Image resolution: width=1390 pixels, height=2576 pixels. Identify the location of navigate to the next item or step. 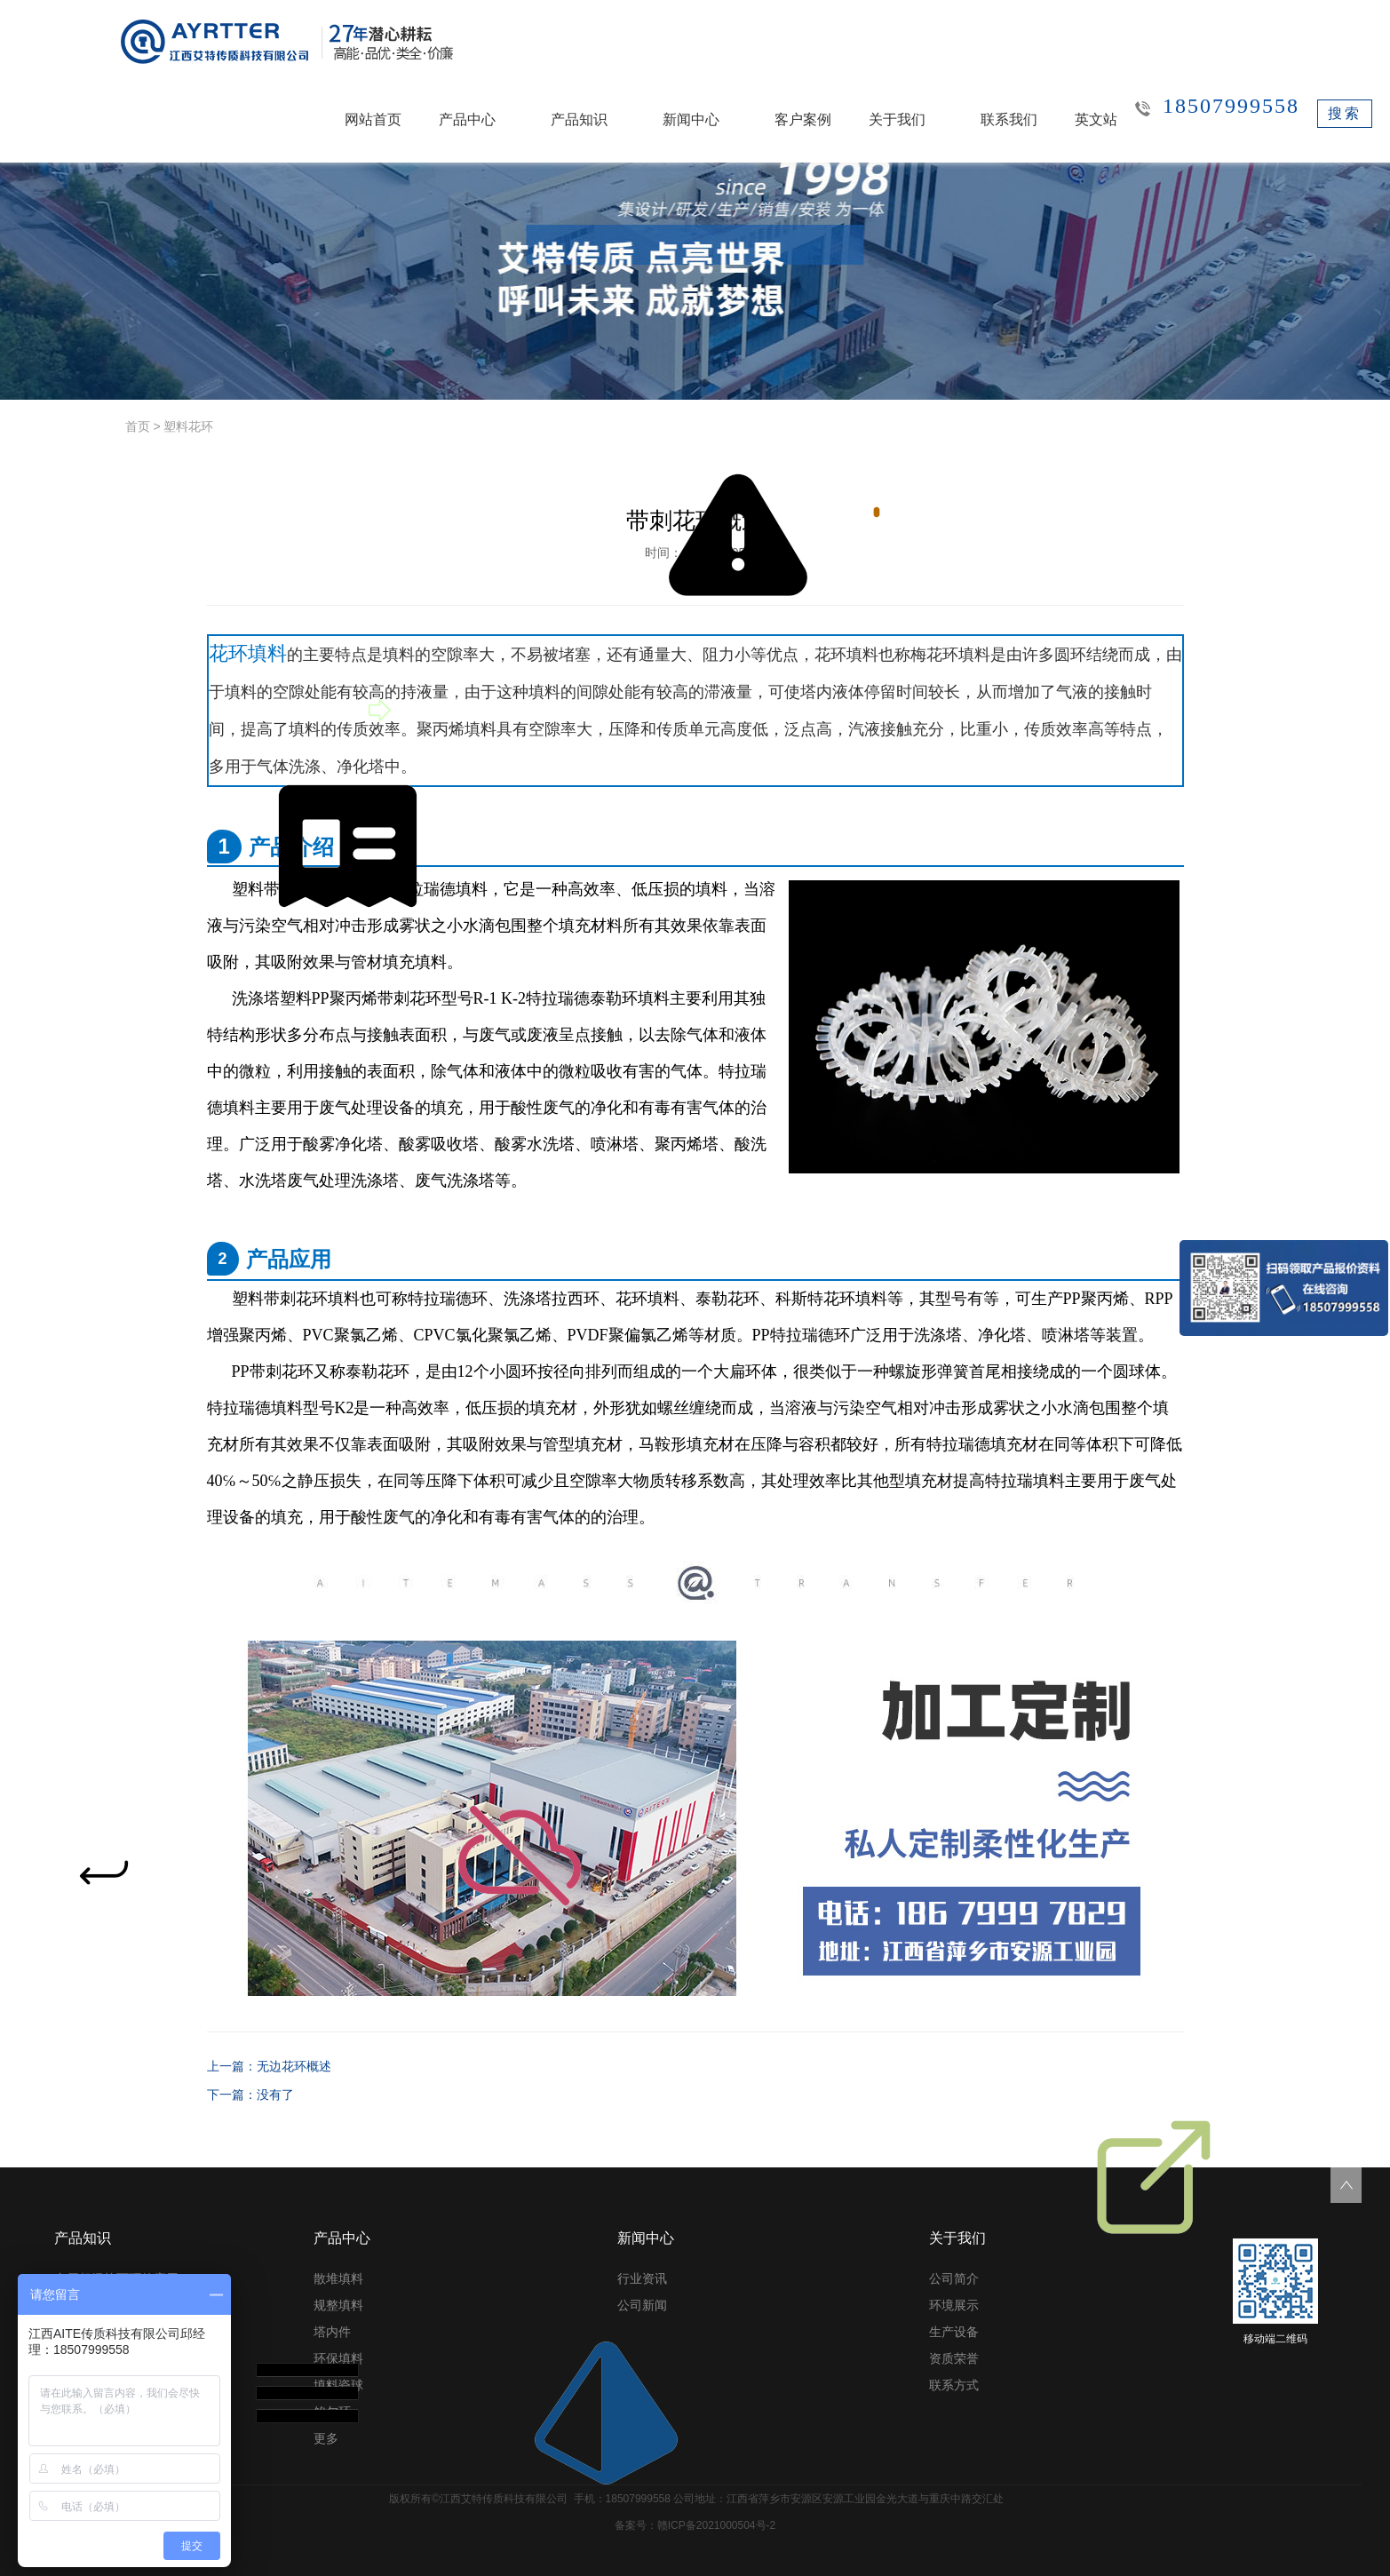
(378, 710).